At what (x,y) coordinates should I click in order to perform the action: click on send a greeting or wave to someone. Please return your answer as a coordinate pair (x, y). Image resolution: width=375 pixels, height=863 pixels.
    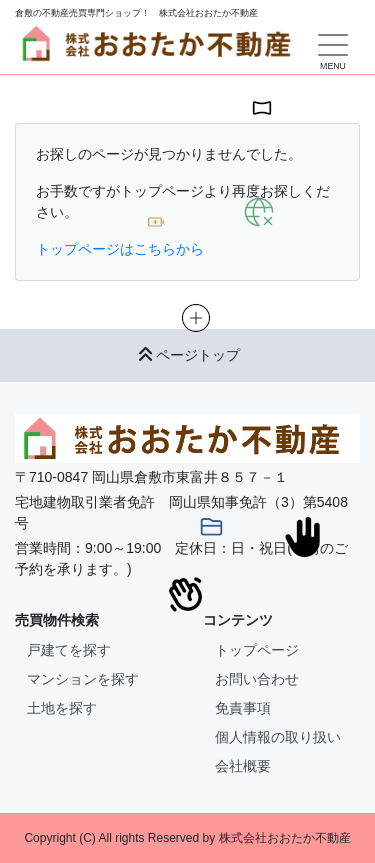
    Looking at the image, I should click on (185, 594).